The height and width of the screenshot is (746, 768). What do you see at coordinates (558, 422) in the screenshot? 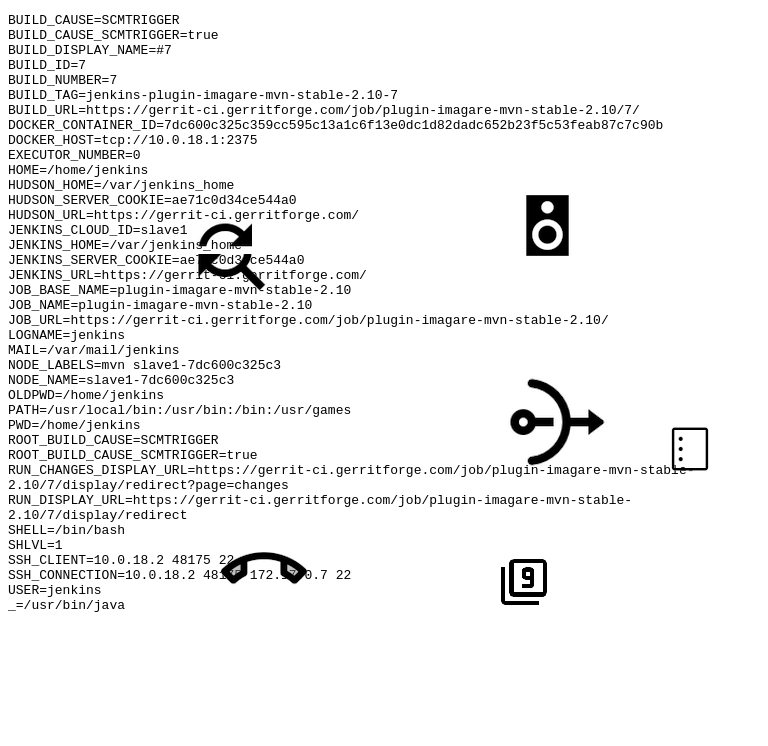
I see `network address translation settings` at bounding box center [558, 422].